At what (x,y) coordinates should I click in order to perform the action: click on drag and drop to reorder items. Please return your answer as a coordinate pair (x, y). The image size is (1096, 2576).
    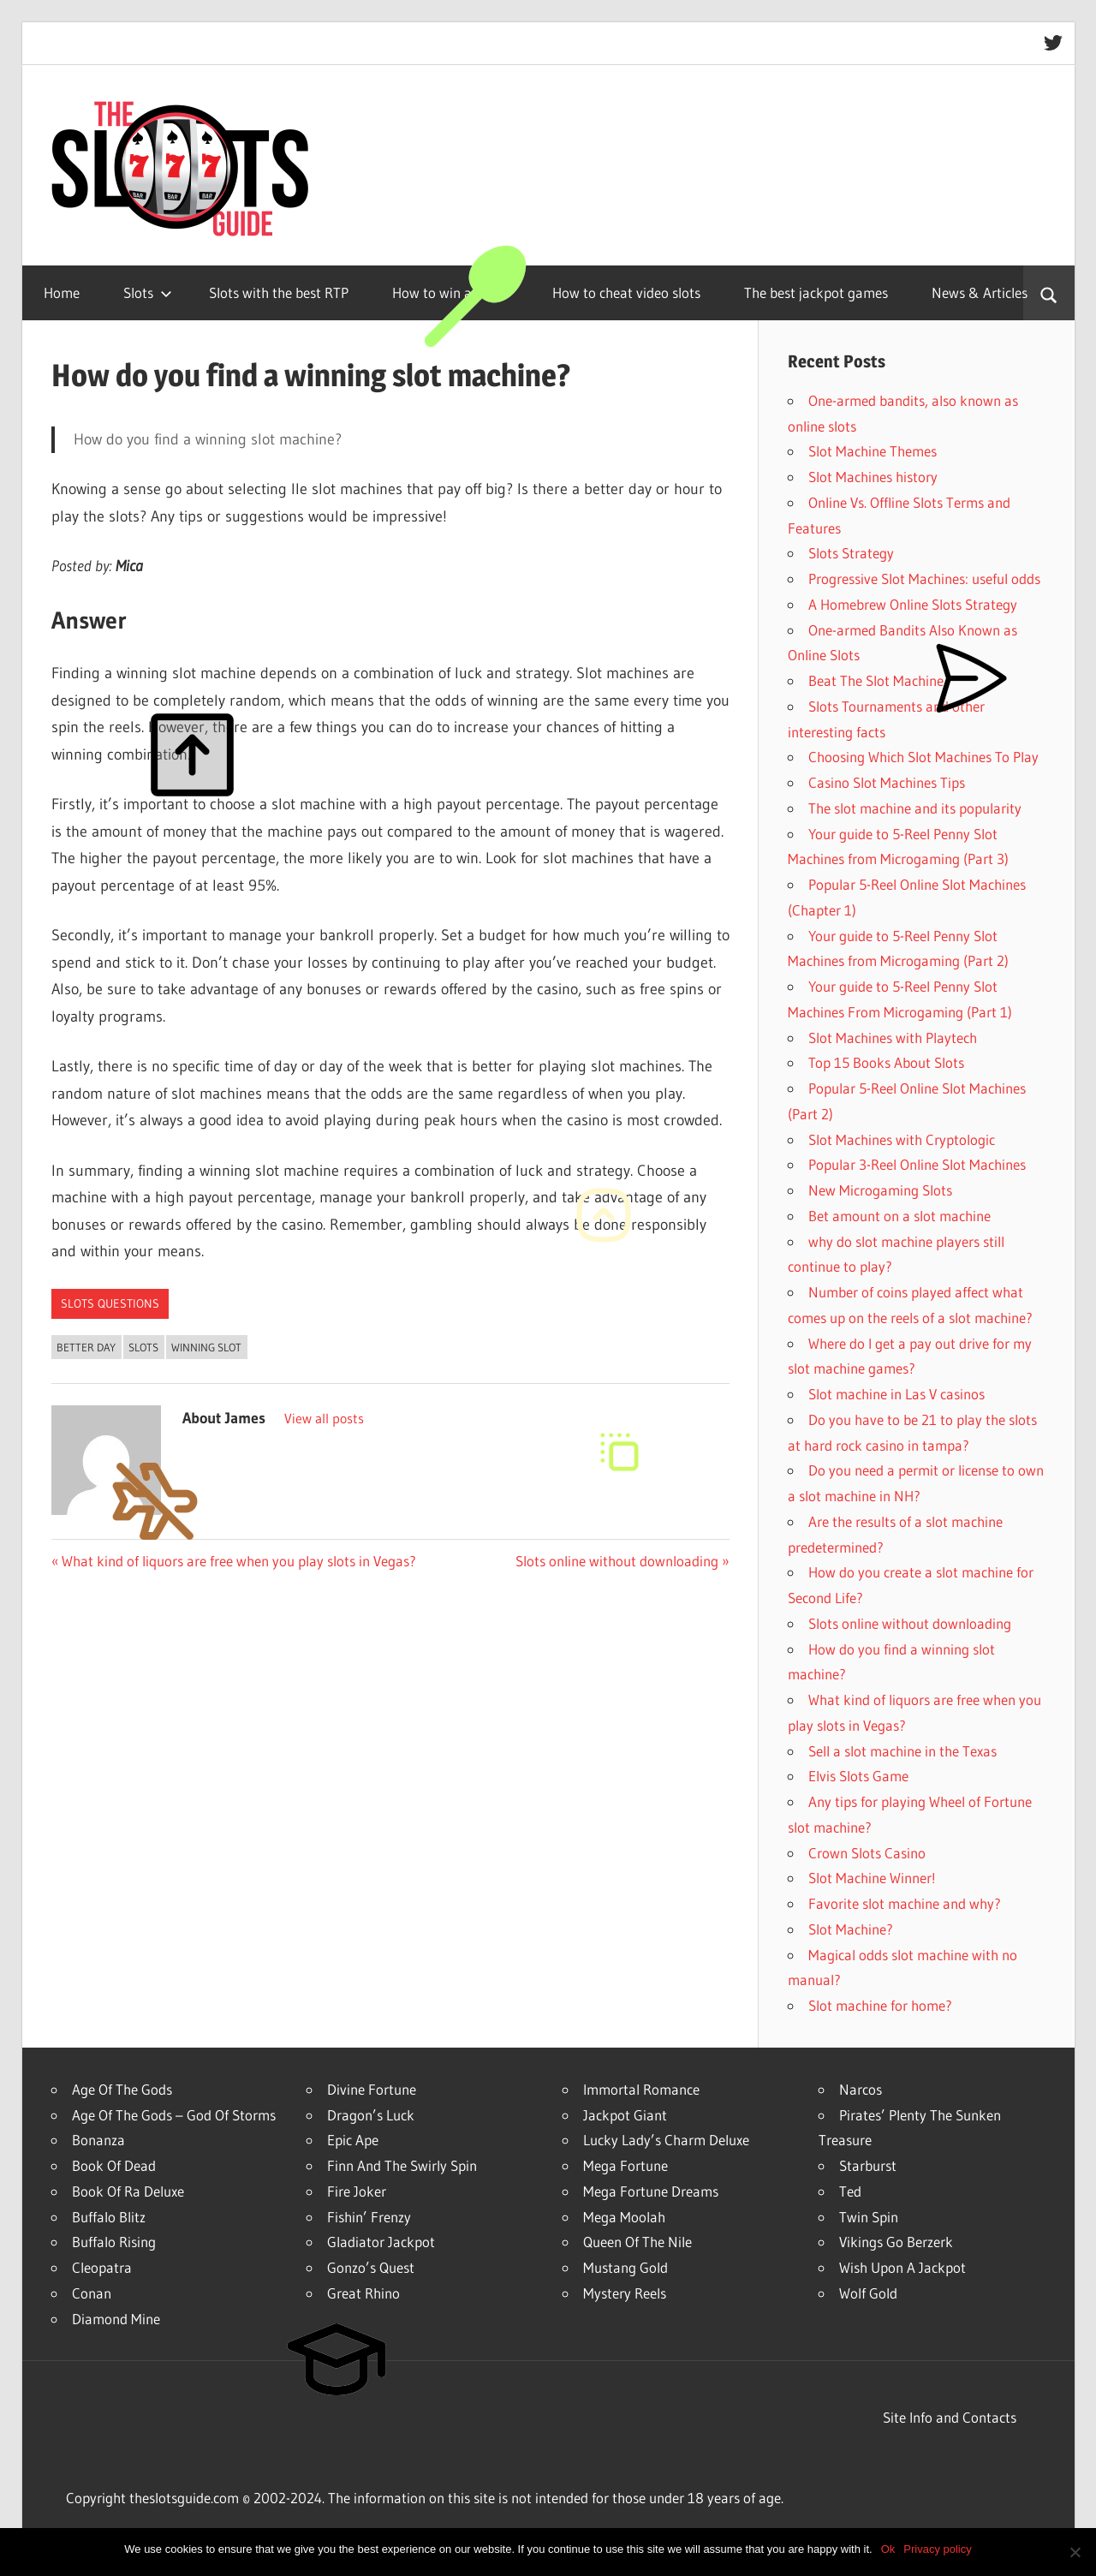
    Looking at the image, I should click on (619, 1452).